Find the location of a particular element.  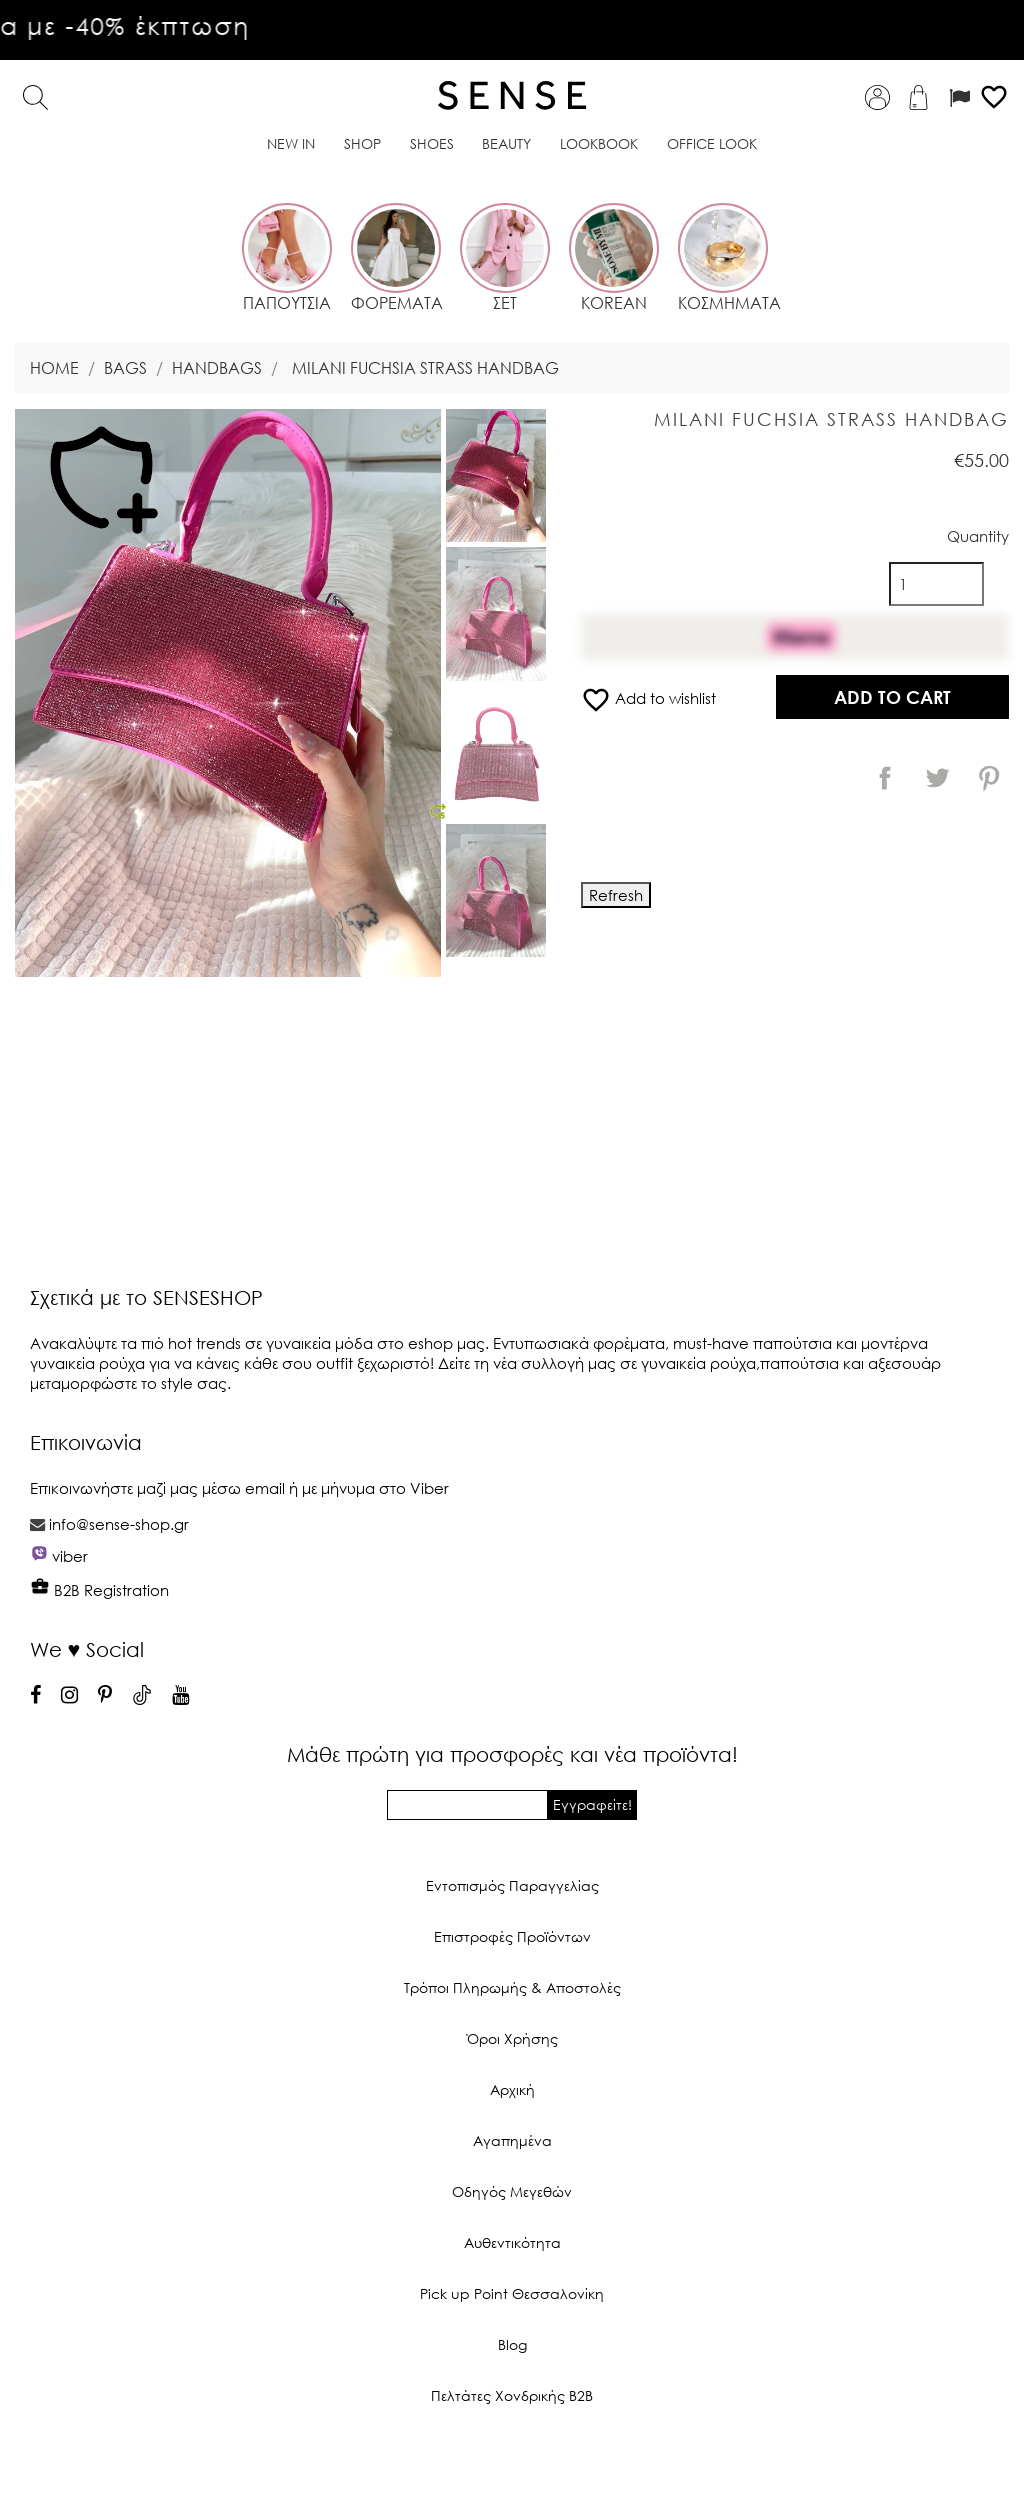

skip forward 15 seconds is located at coordinates (438, 811).